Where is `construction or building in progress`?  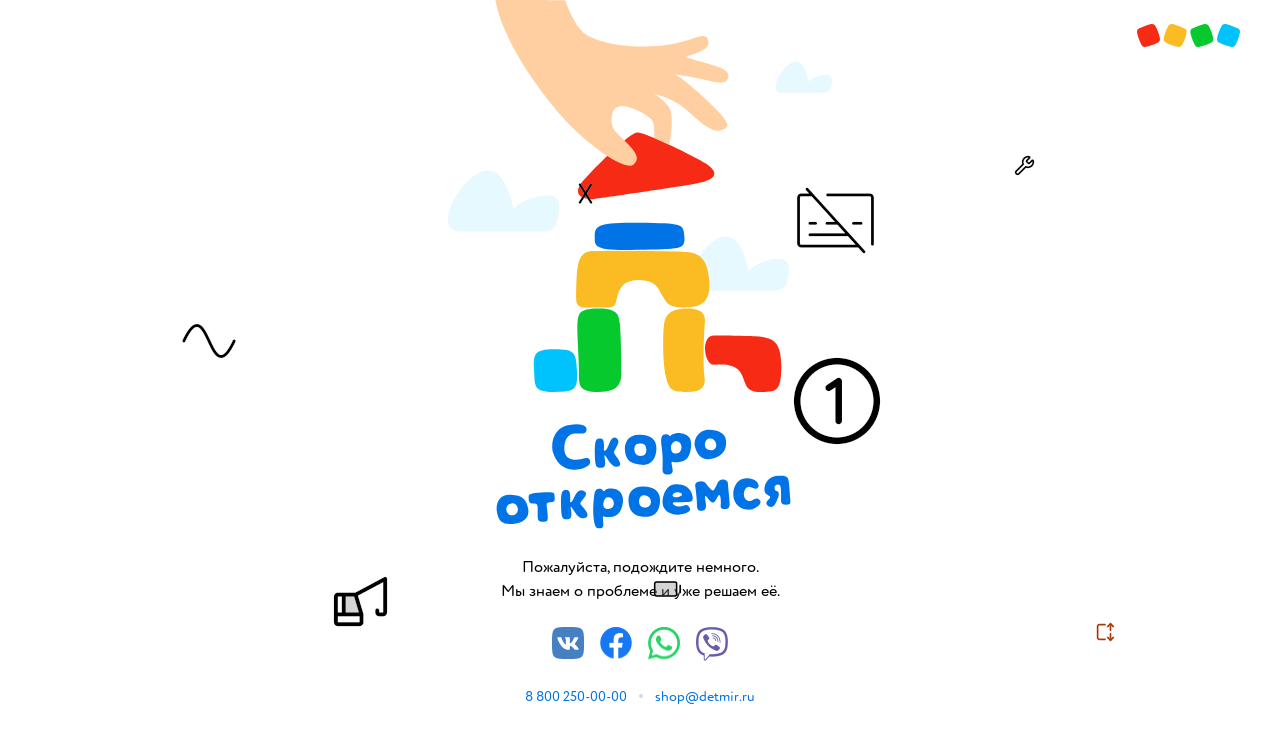 construction or building in progress is located at coordinates (361, 604).